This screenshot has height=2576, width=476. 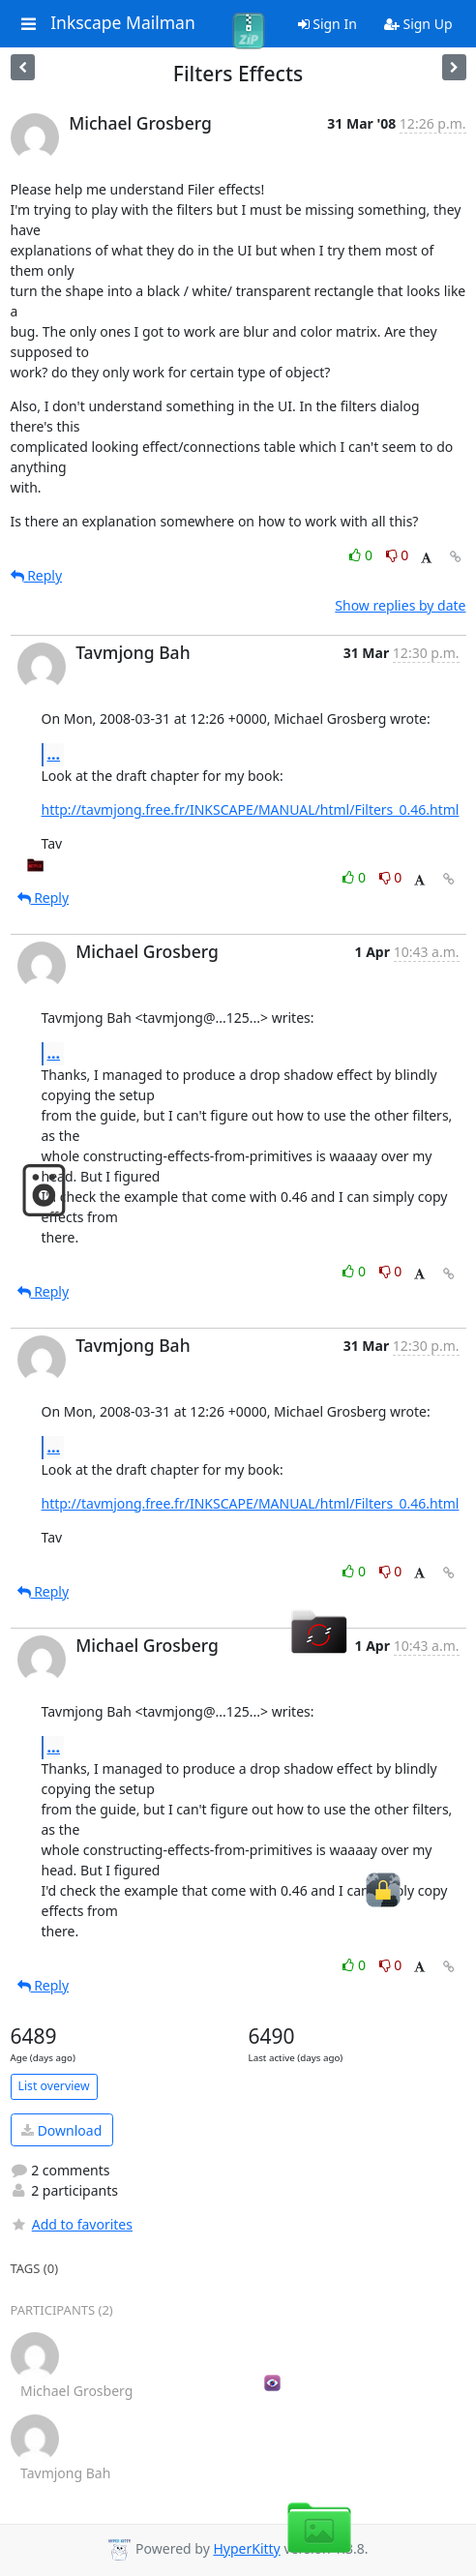 I want to click on open folder containing Netflix downloads or media, so click(x=35, y=865).